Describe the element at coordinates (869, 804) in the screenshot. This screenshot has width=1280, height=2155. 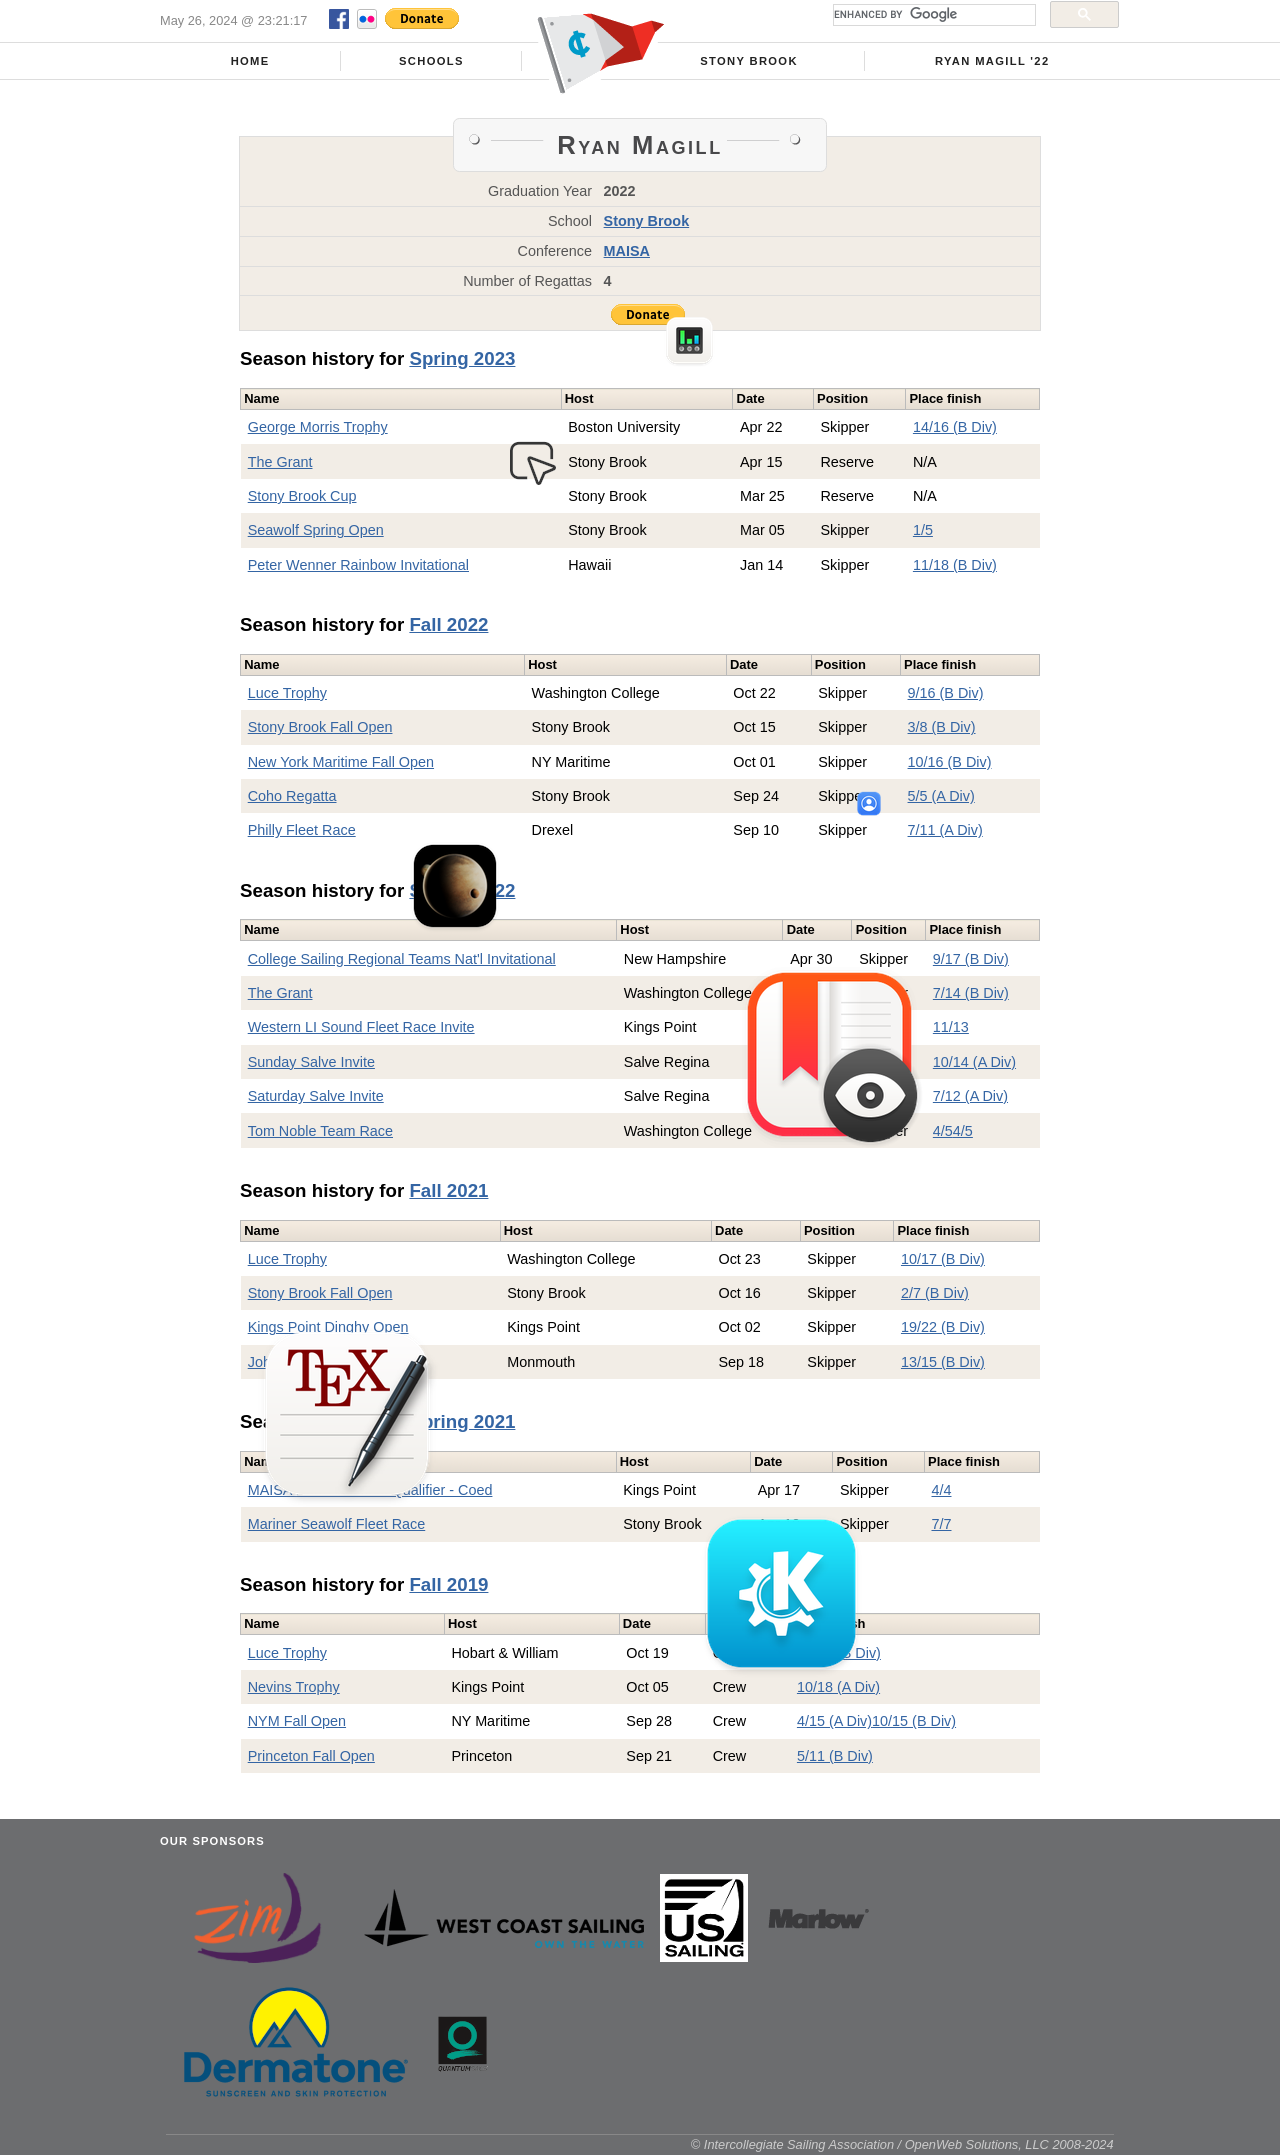
I see `manage contact list settings` at that location.